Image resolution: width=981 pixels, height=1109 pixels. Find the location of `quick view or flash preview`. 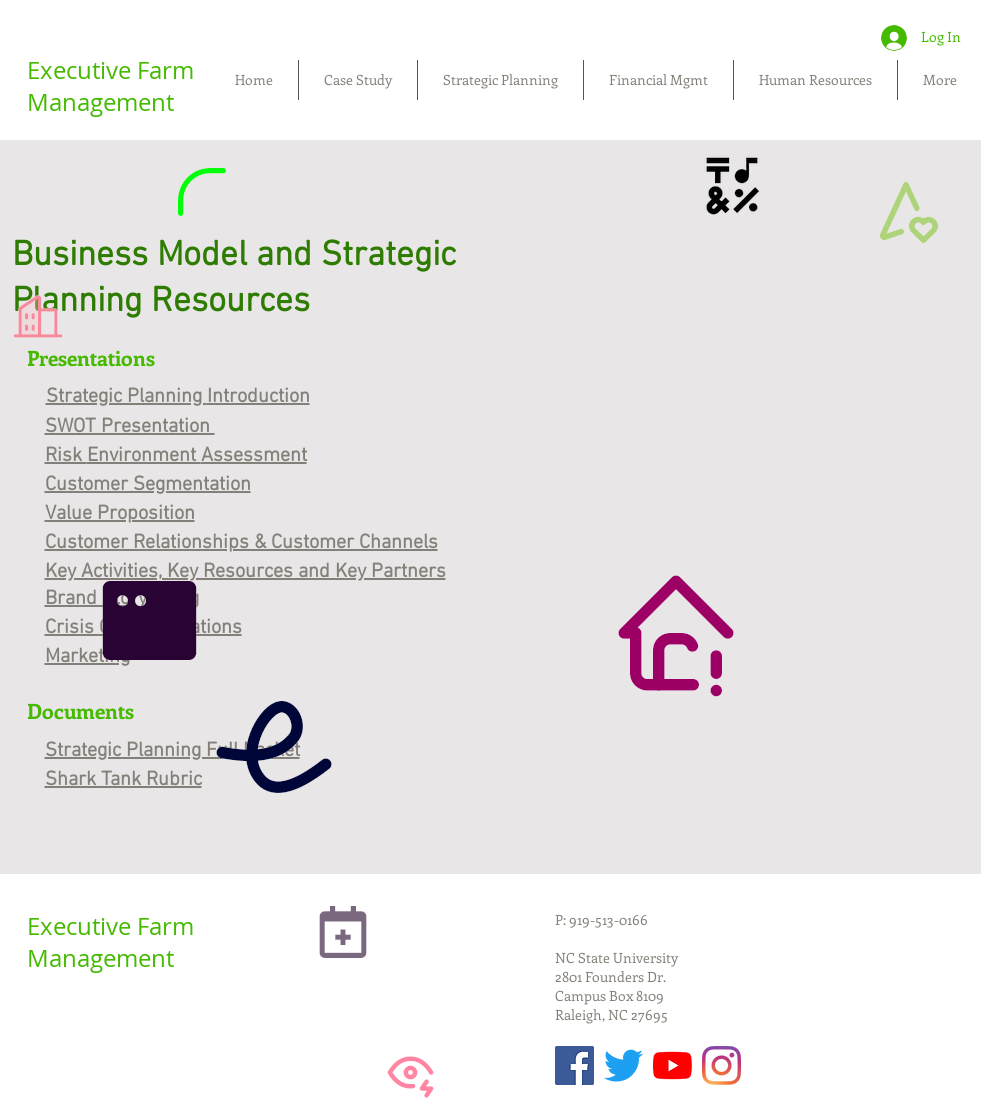

quick view or flash preview is located at coordinates (410, 1072).